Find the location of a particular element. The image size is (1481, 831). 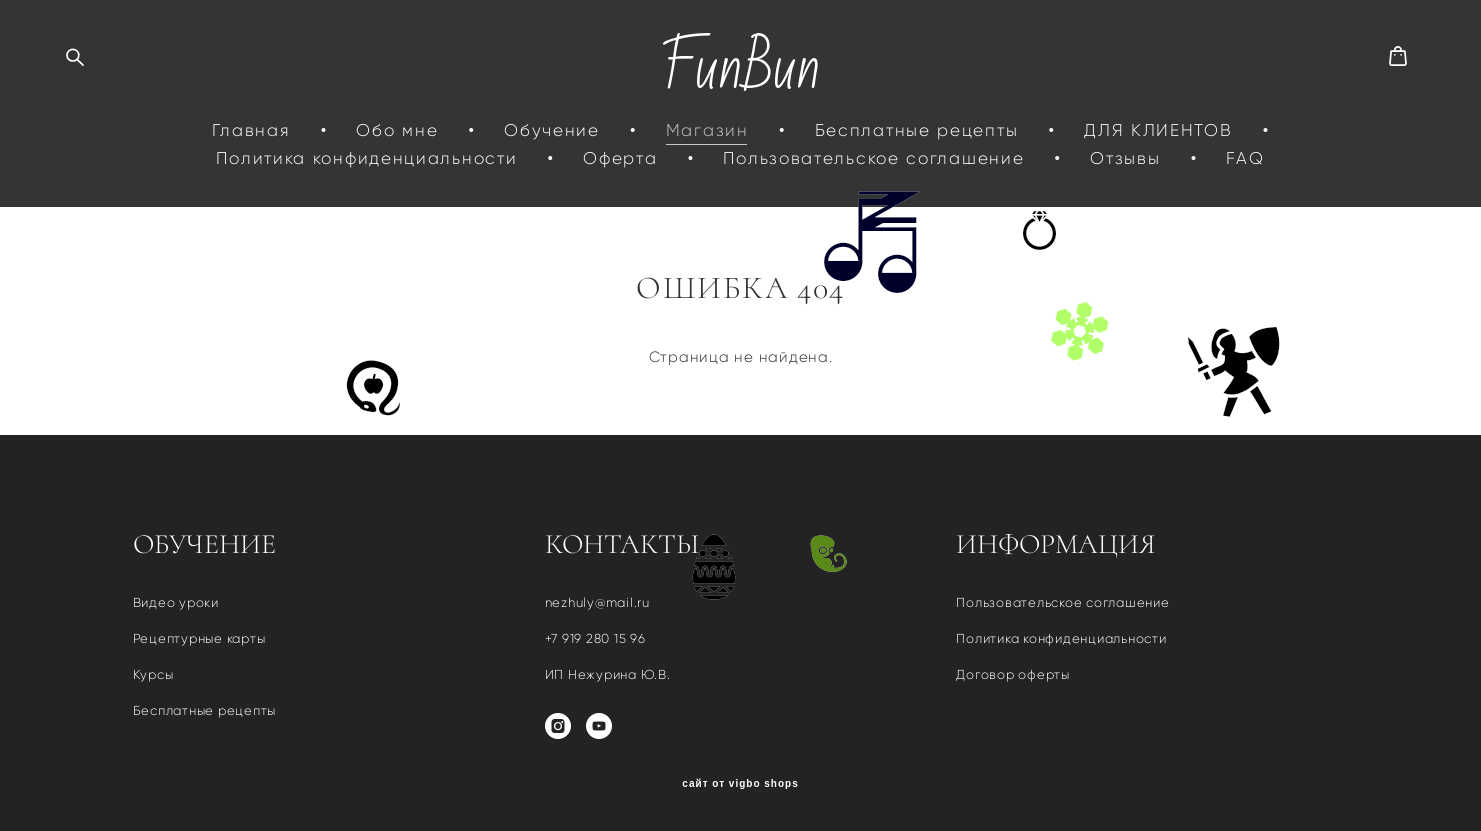

activate cooling or air conditioning mode is located at coordinates (1079, 331).